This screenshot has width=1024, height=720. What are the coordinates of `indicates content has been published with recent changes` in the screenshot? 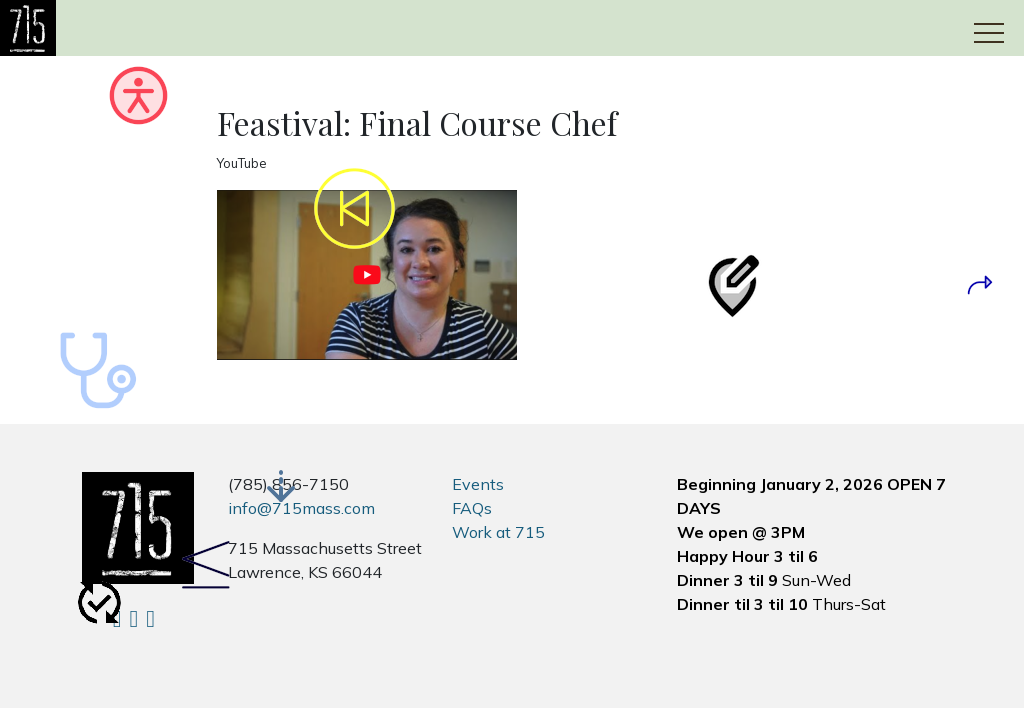 It's located at (99, 602).